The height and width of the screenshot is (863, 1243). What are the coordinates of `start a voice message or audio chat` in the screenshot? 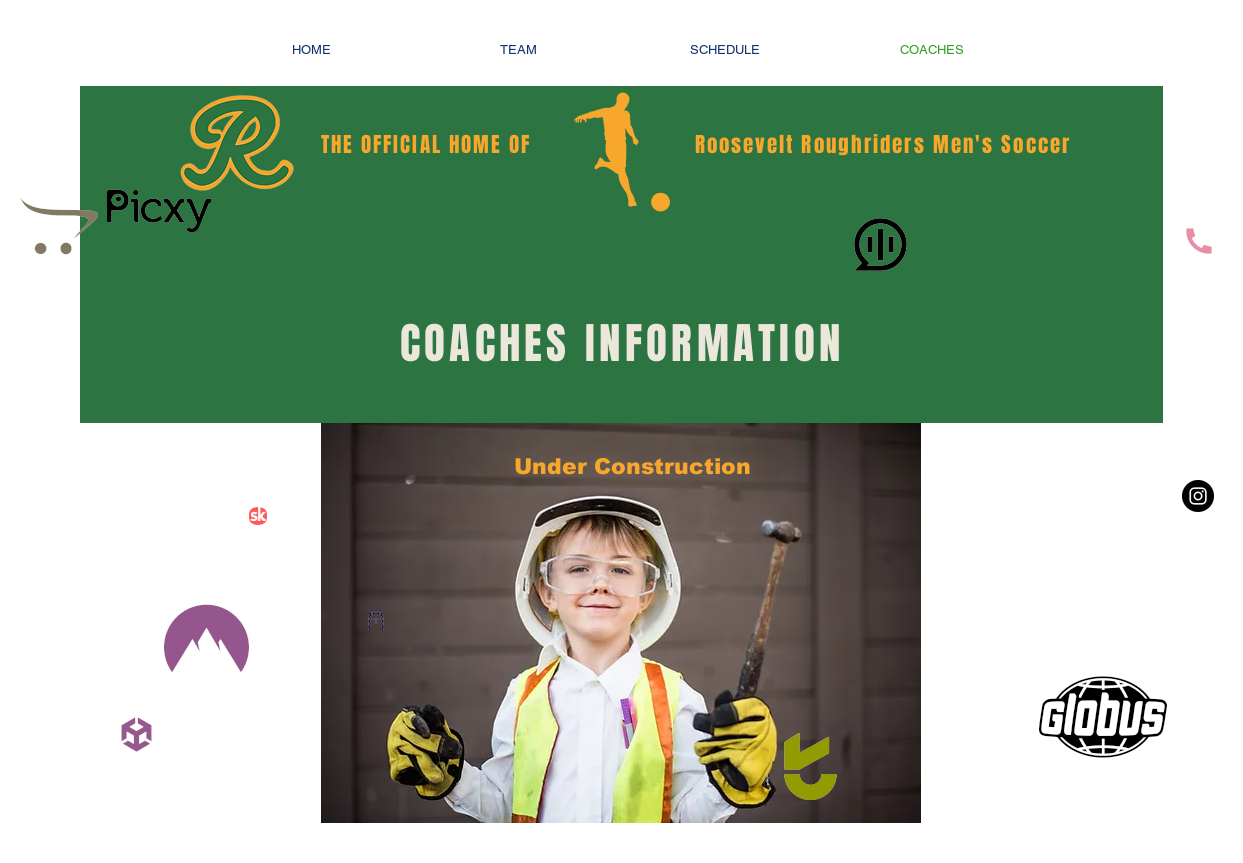 It's located at (880, 244).